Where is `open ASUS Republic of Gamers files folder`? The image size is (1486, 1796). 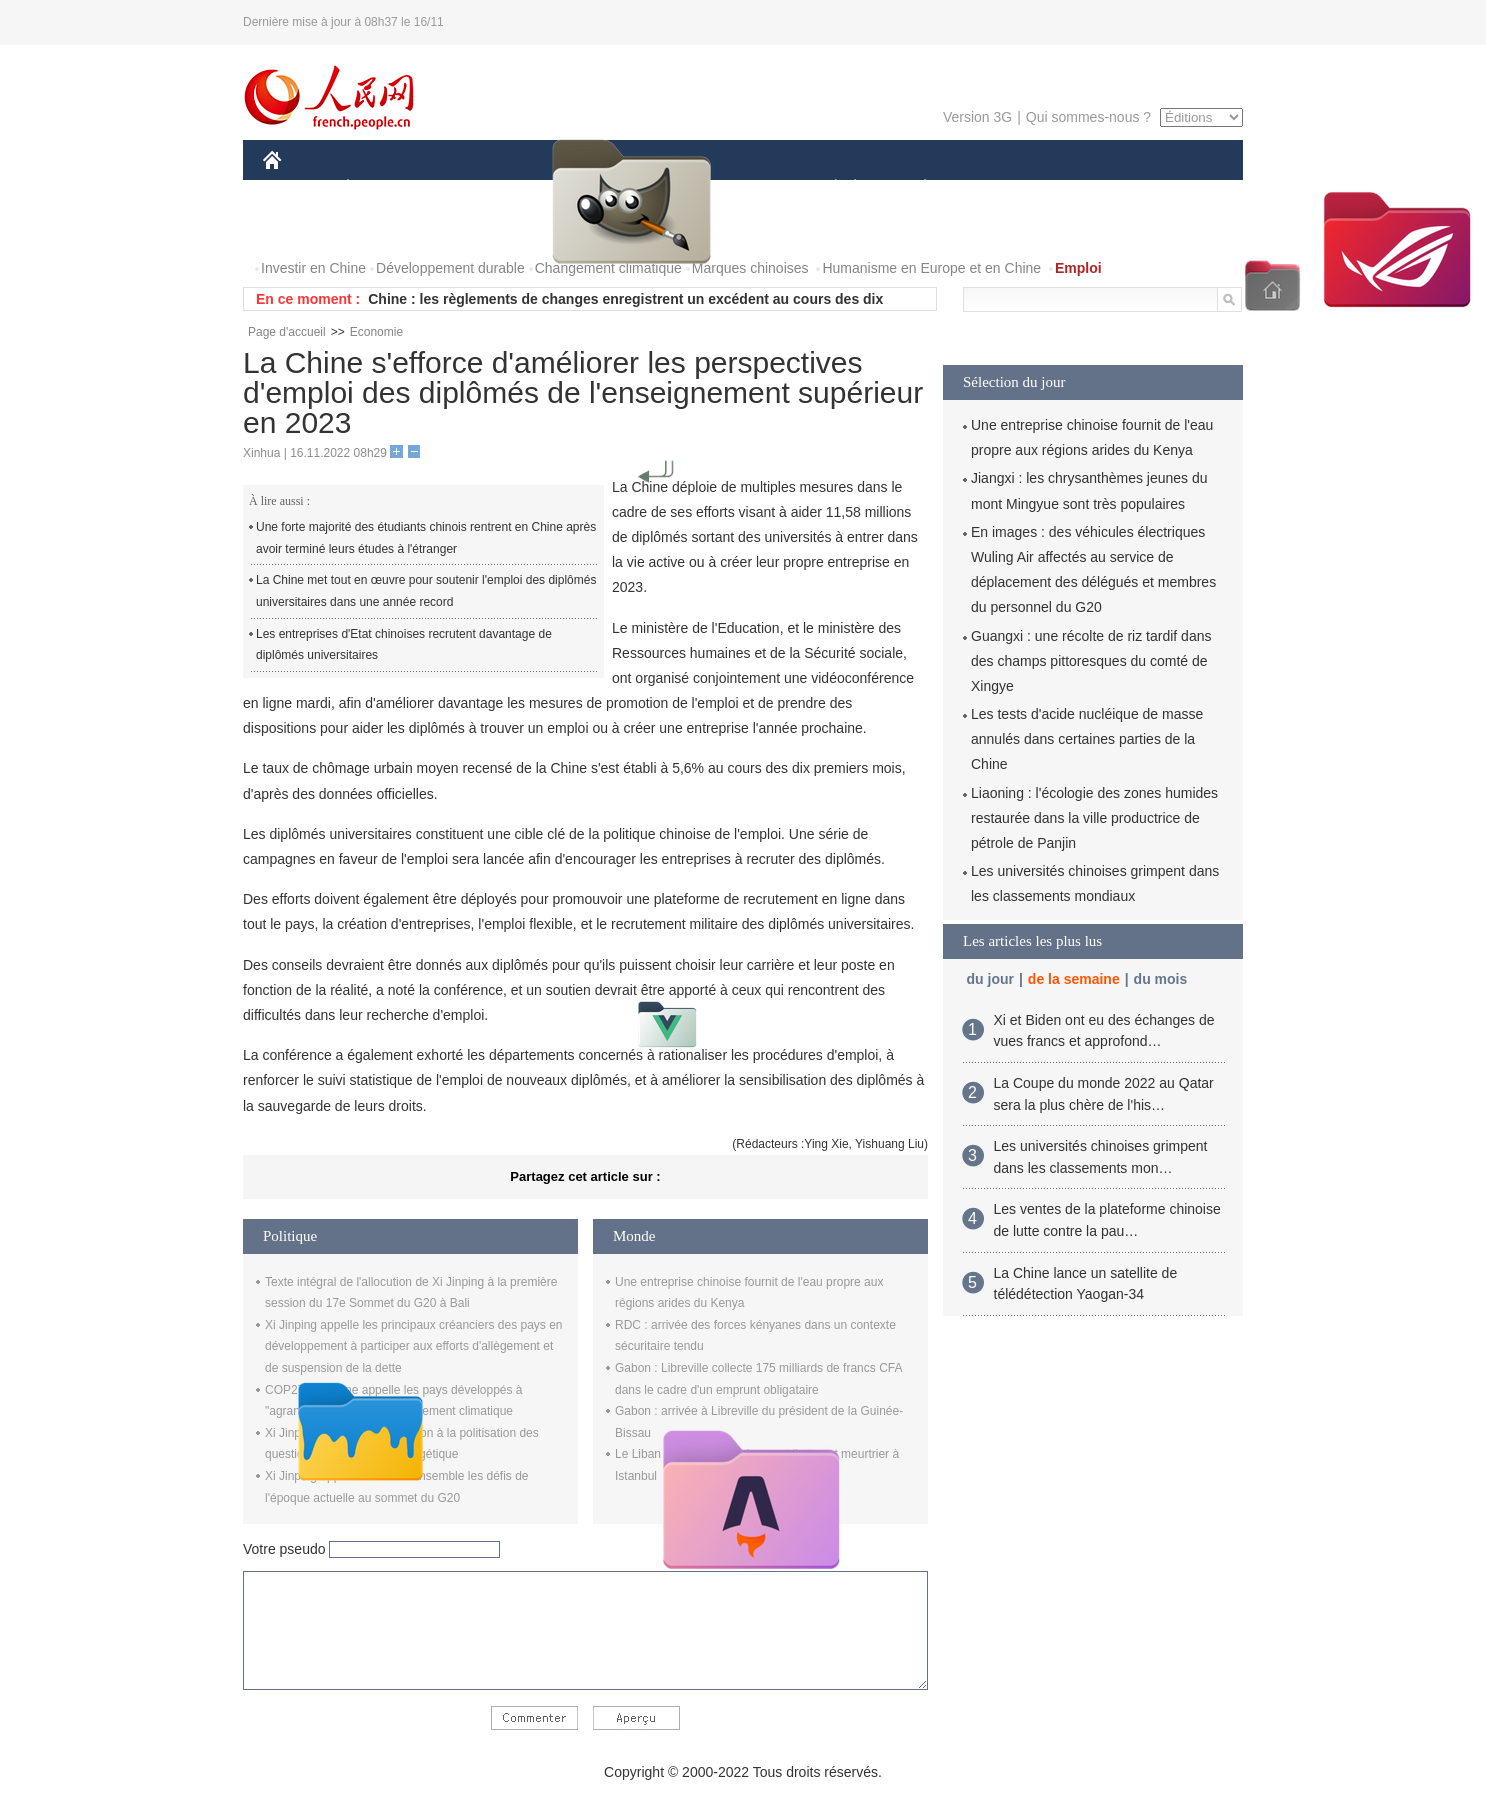 open ASUS Republic of Gamers files folder is located at coordinates (1396, 253).